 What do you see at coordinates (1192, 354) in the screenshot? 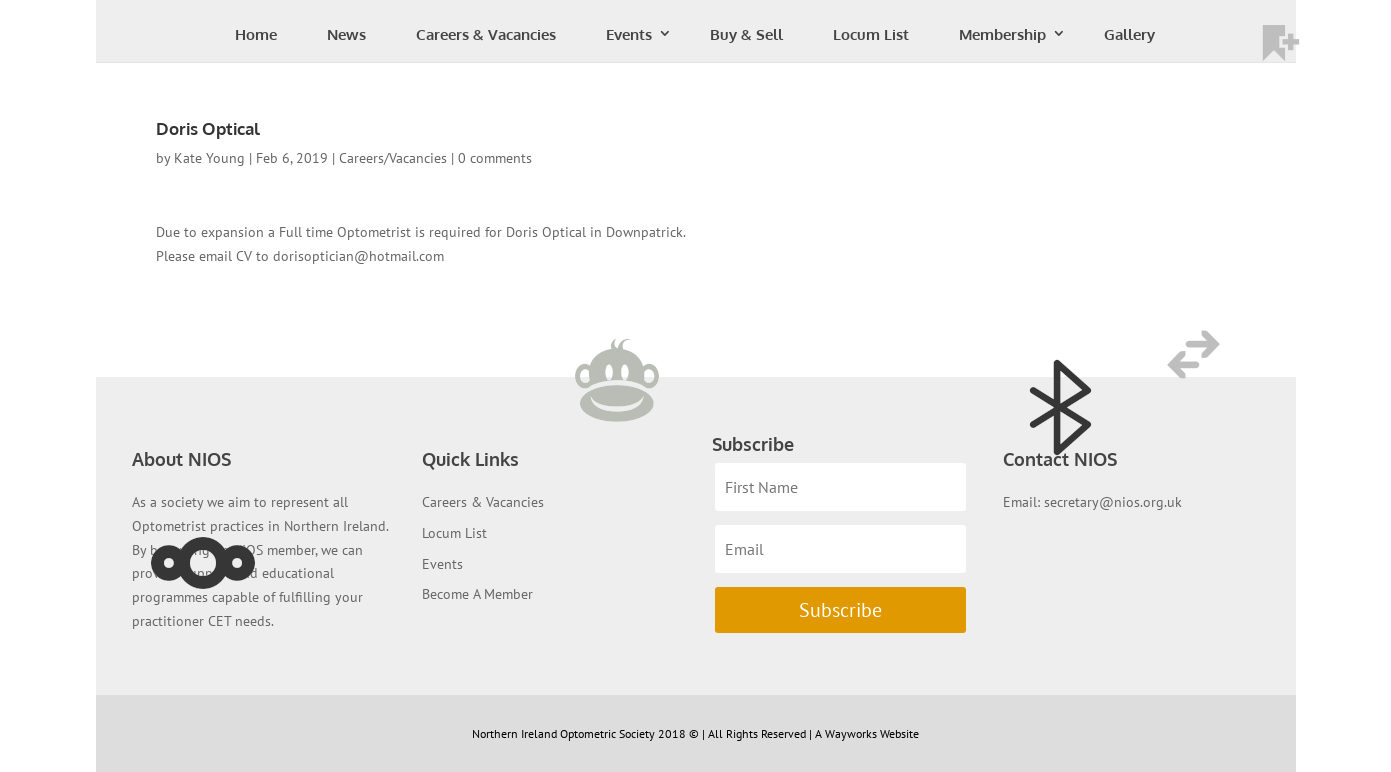
I see `indicates active network data transfer` at bounding box center [1192, 354].